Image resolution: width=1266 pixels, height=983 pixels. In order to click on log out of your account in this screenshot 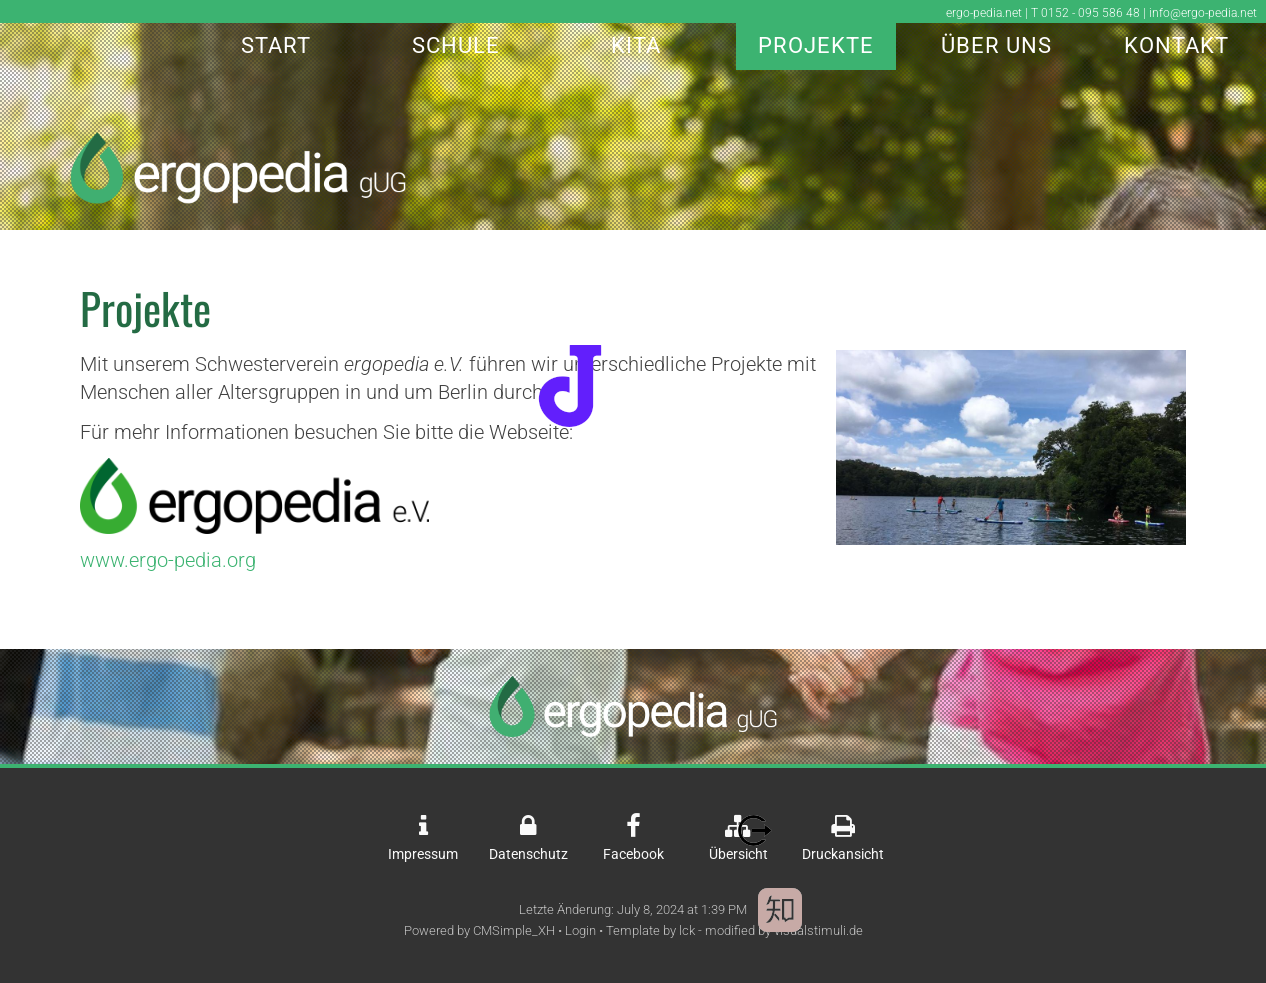, I will do `click(753, 830)`.